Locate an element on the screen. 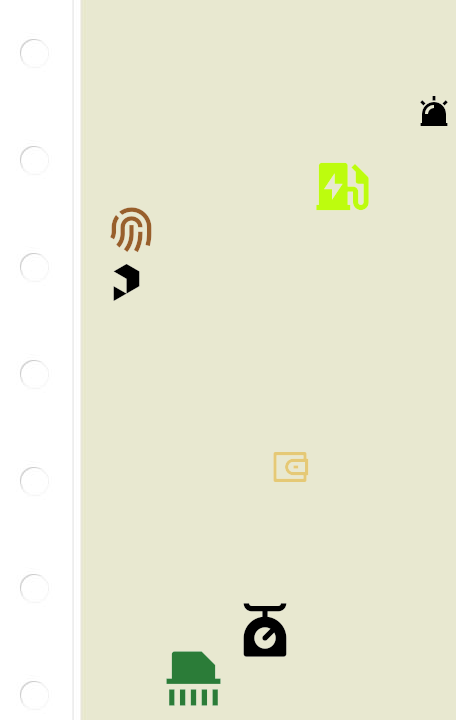 The height and width of the screenshot is (720, 456). authenticate with fingerprint is located at coordinates (131, 229).